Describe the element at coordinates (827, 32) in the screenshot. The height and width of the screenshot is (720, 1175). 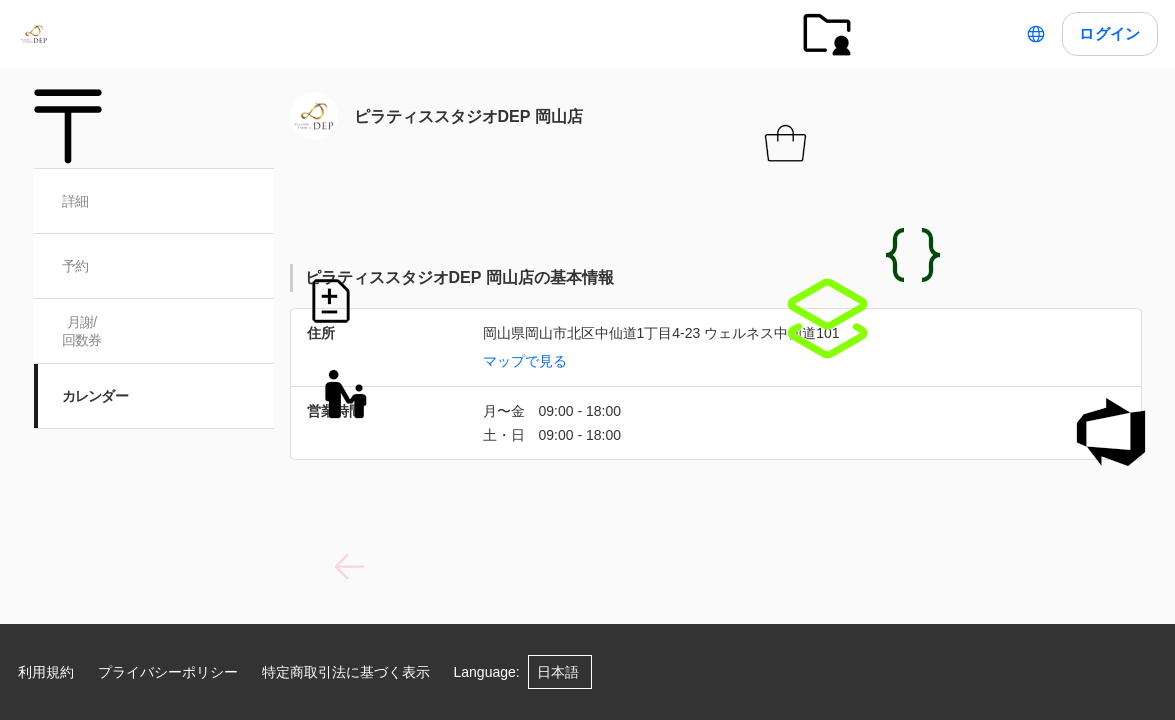
I see `access user profile folder` at that location.